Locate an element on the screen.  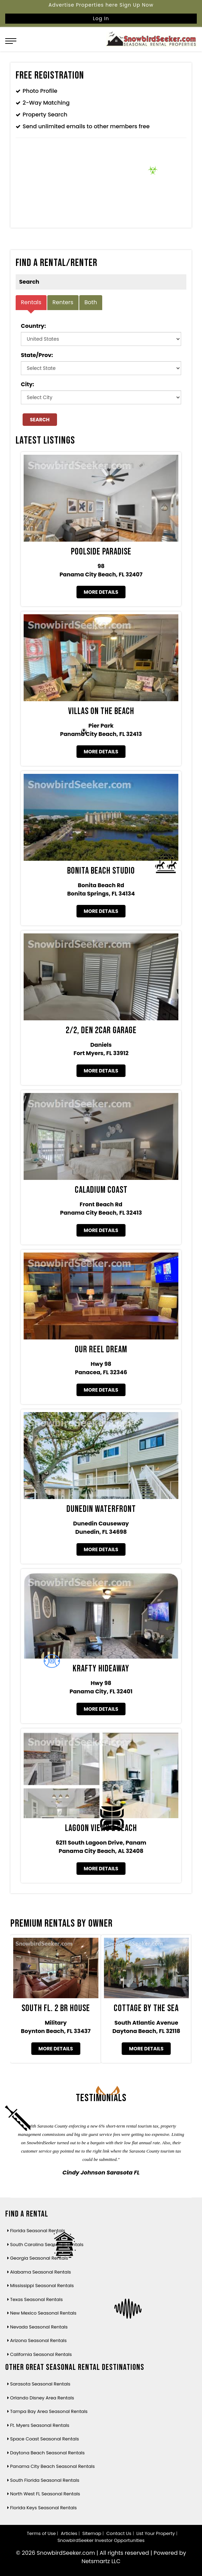
access carousel or slideshow view is located at coordinates (166, 862).